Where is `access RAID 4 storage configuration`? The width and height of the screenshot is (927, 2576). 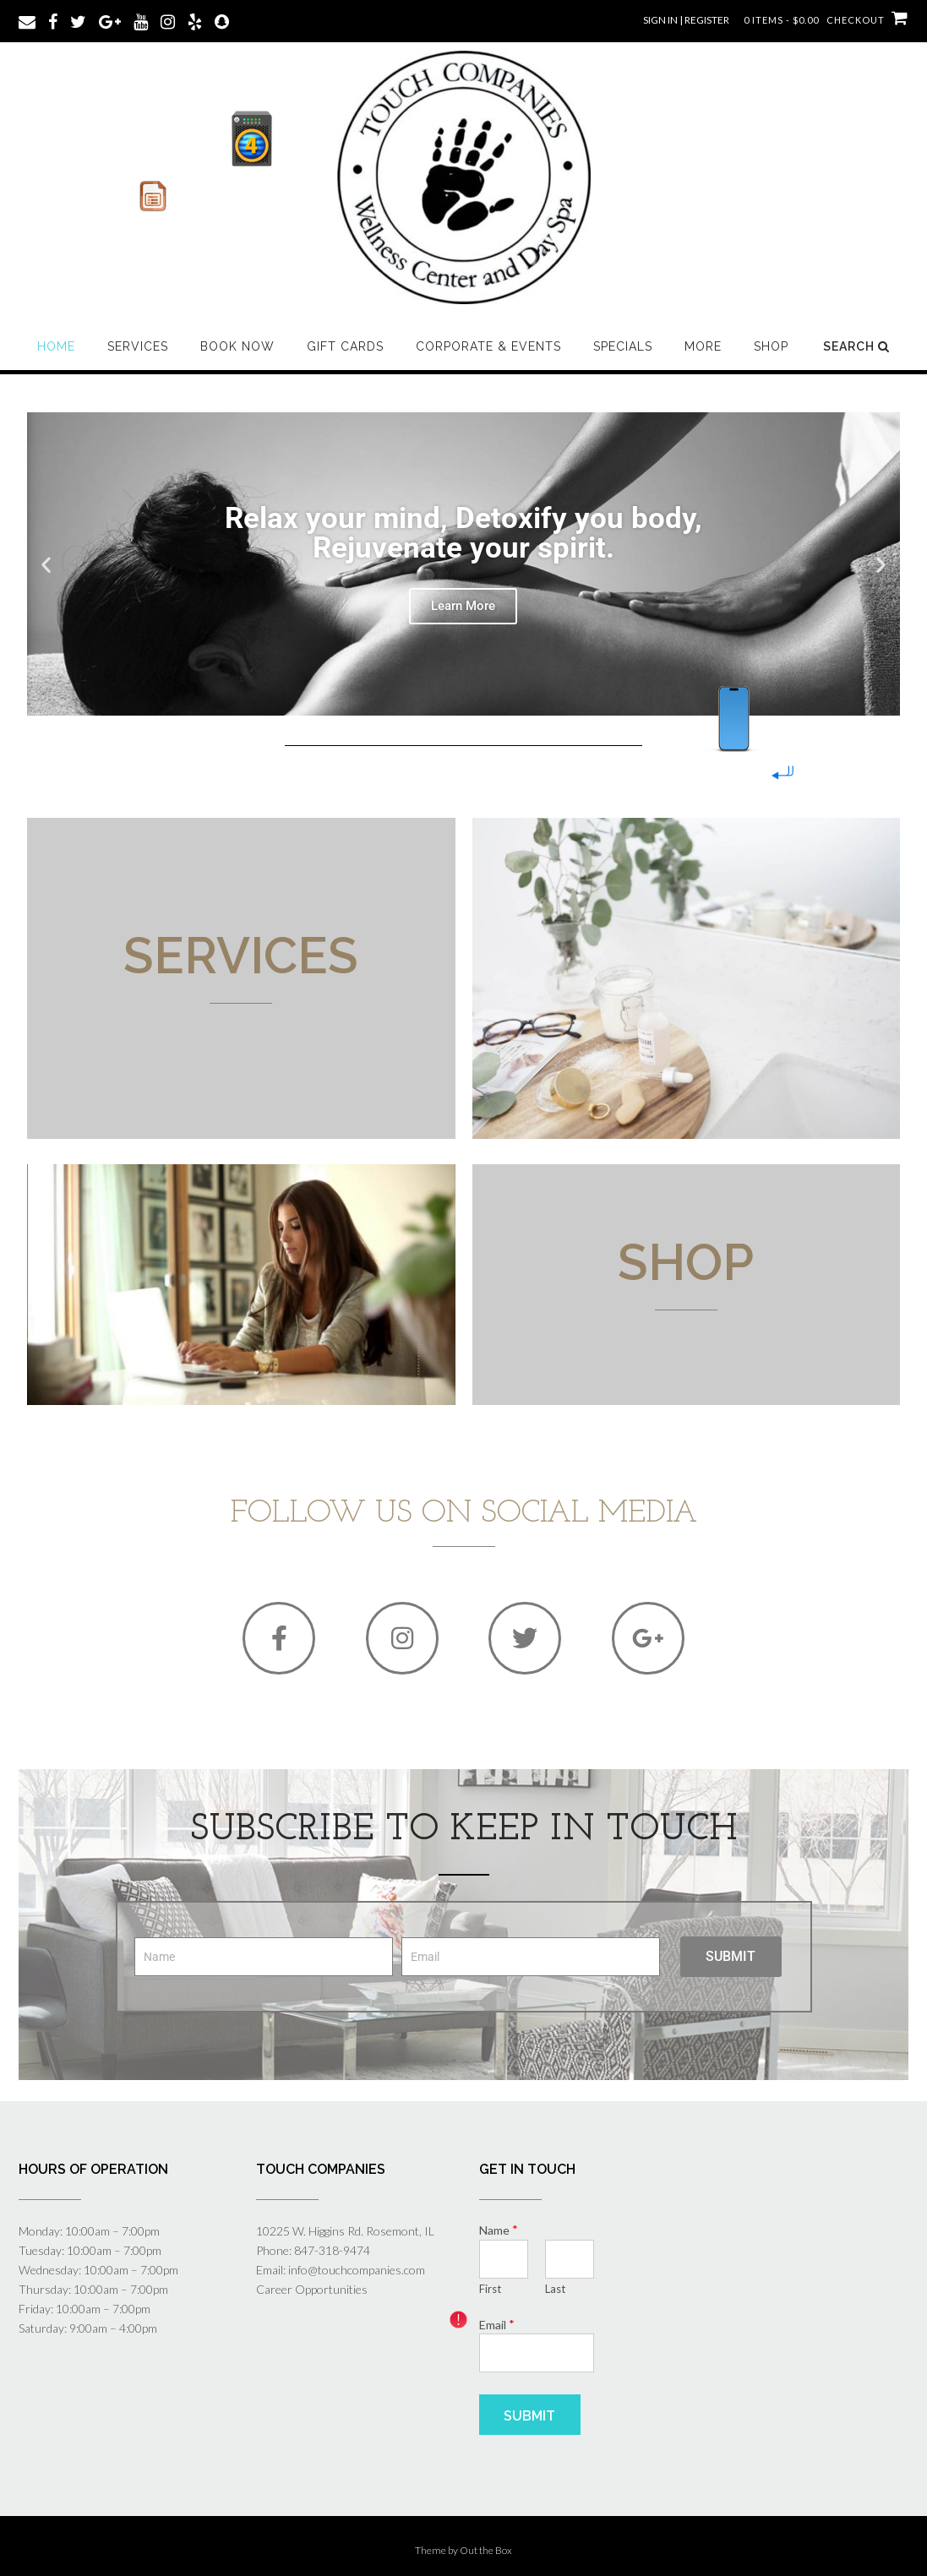
access RAID 4 storage configuration is located at coordinates (252, 139).